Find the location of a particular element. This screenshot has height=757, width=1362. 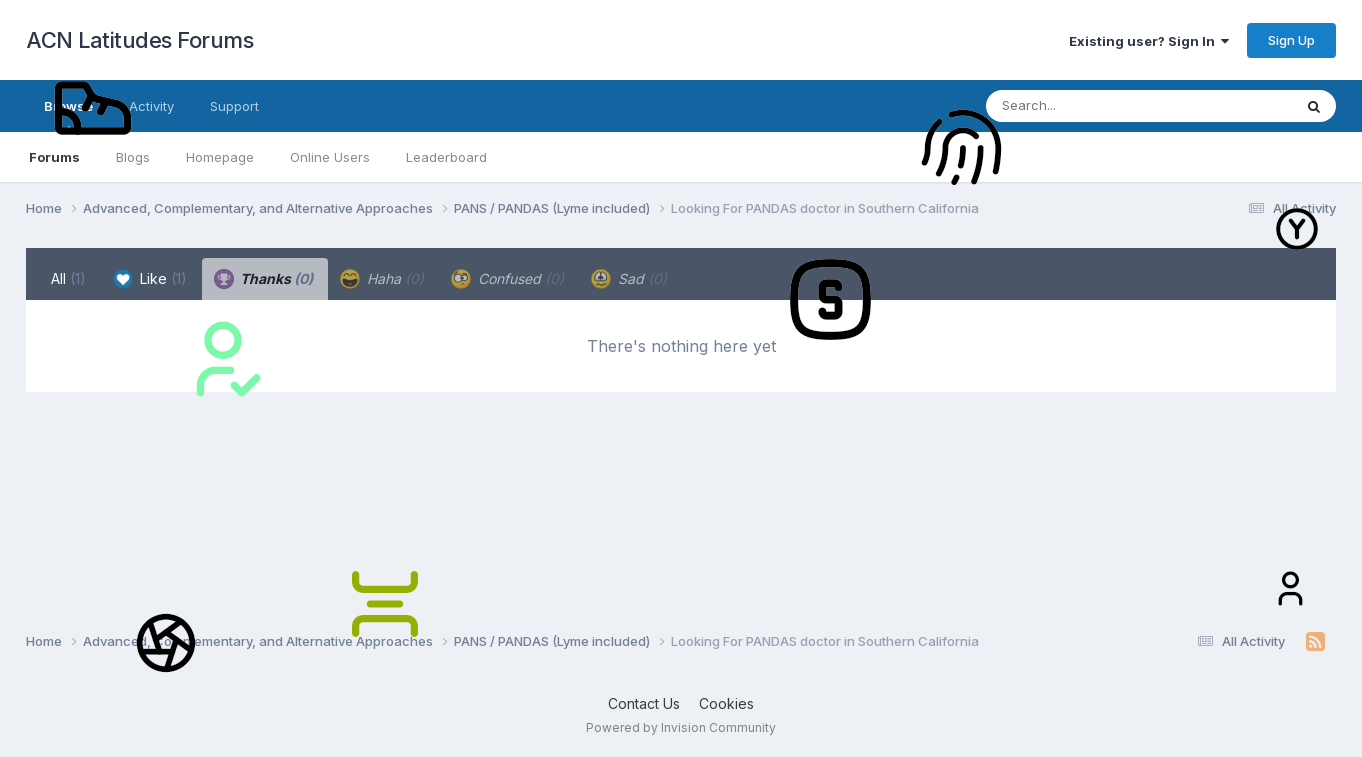

browse footwear or shoe products is located at coordinates (93, 108).